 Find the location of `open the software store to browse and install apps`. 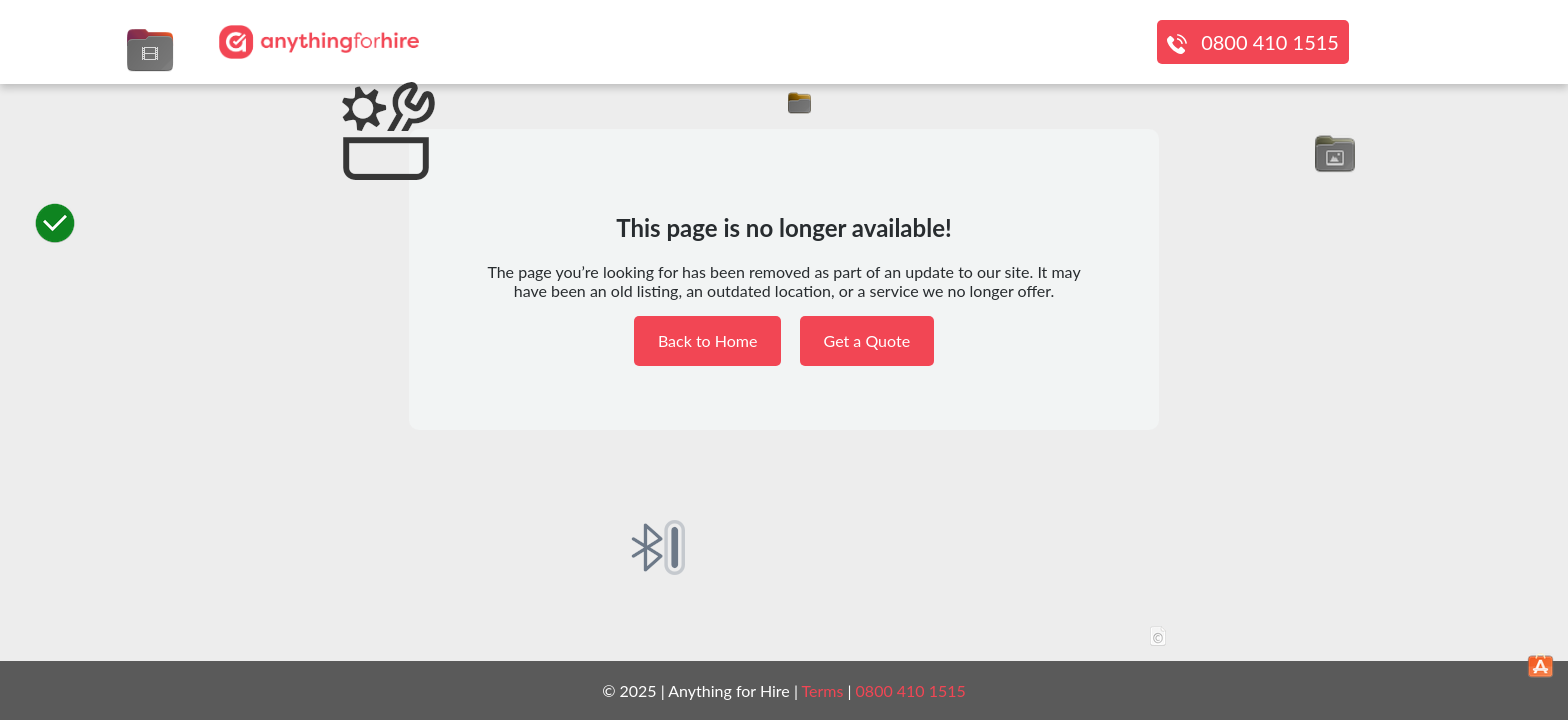

open the software store to browse and install apps is located at coordinates (1540, 666).